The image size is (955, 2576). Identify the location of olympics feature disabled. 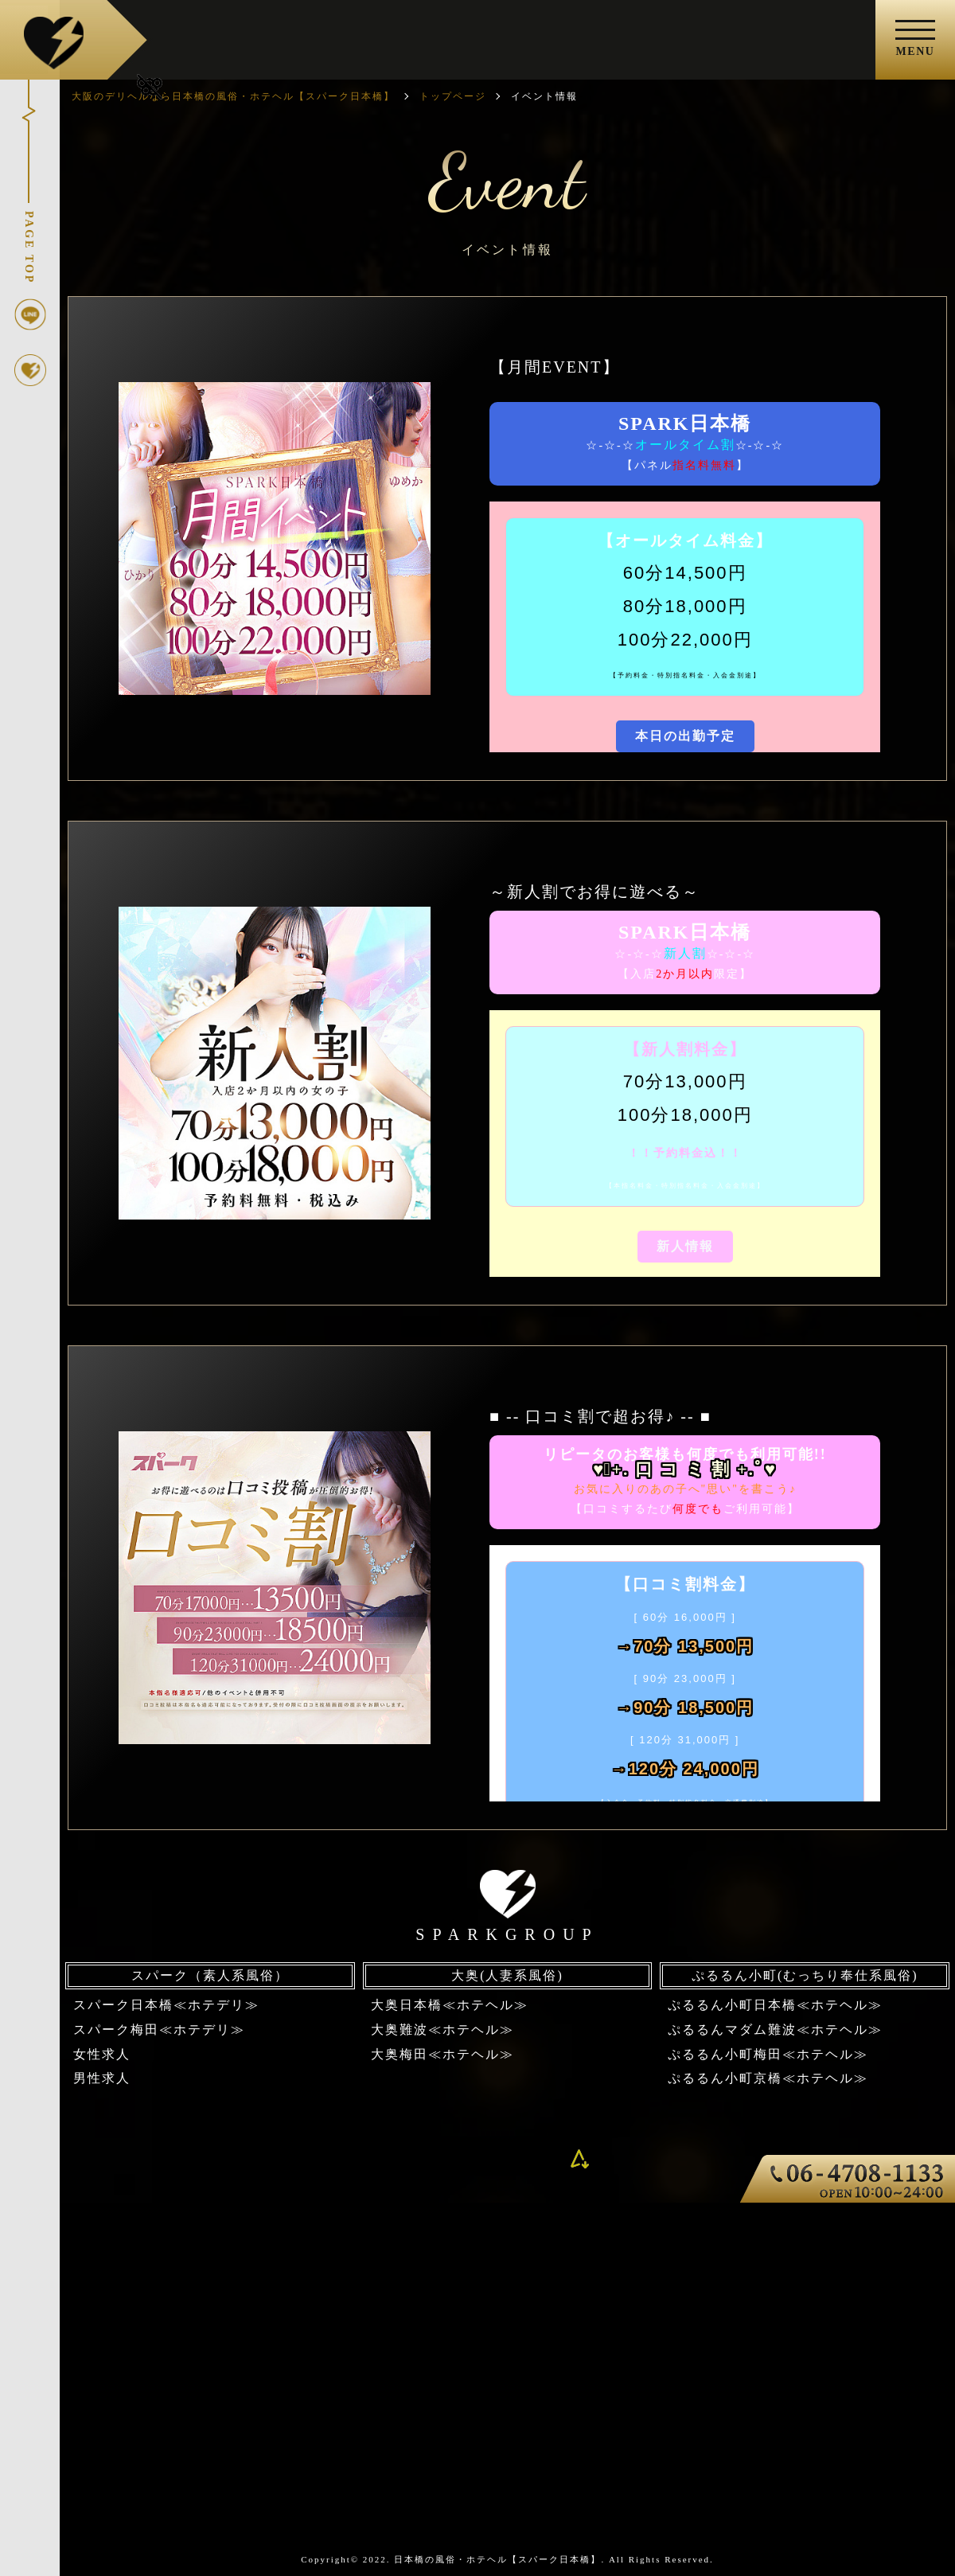
(150, 87).